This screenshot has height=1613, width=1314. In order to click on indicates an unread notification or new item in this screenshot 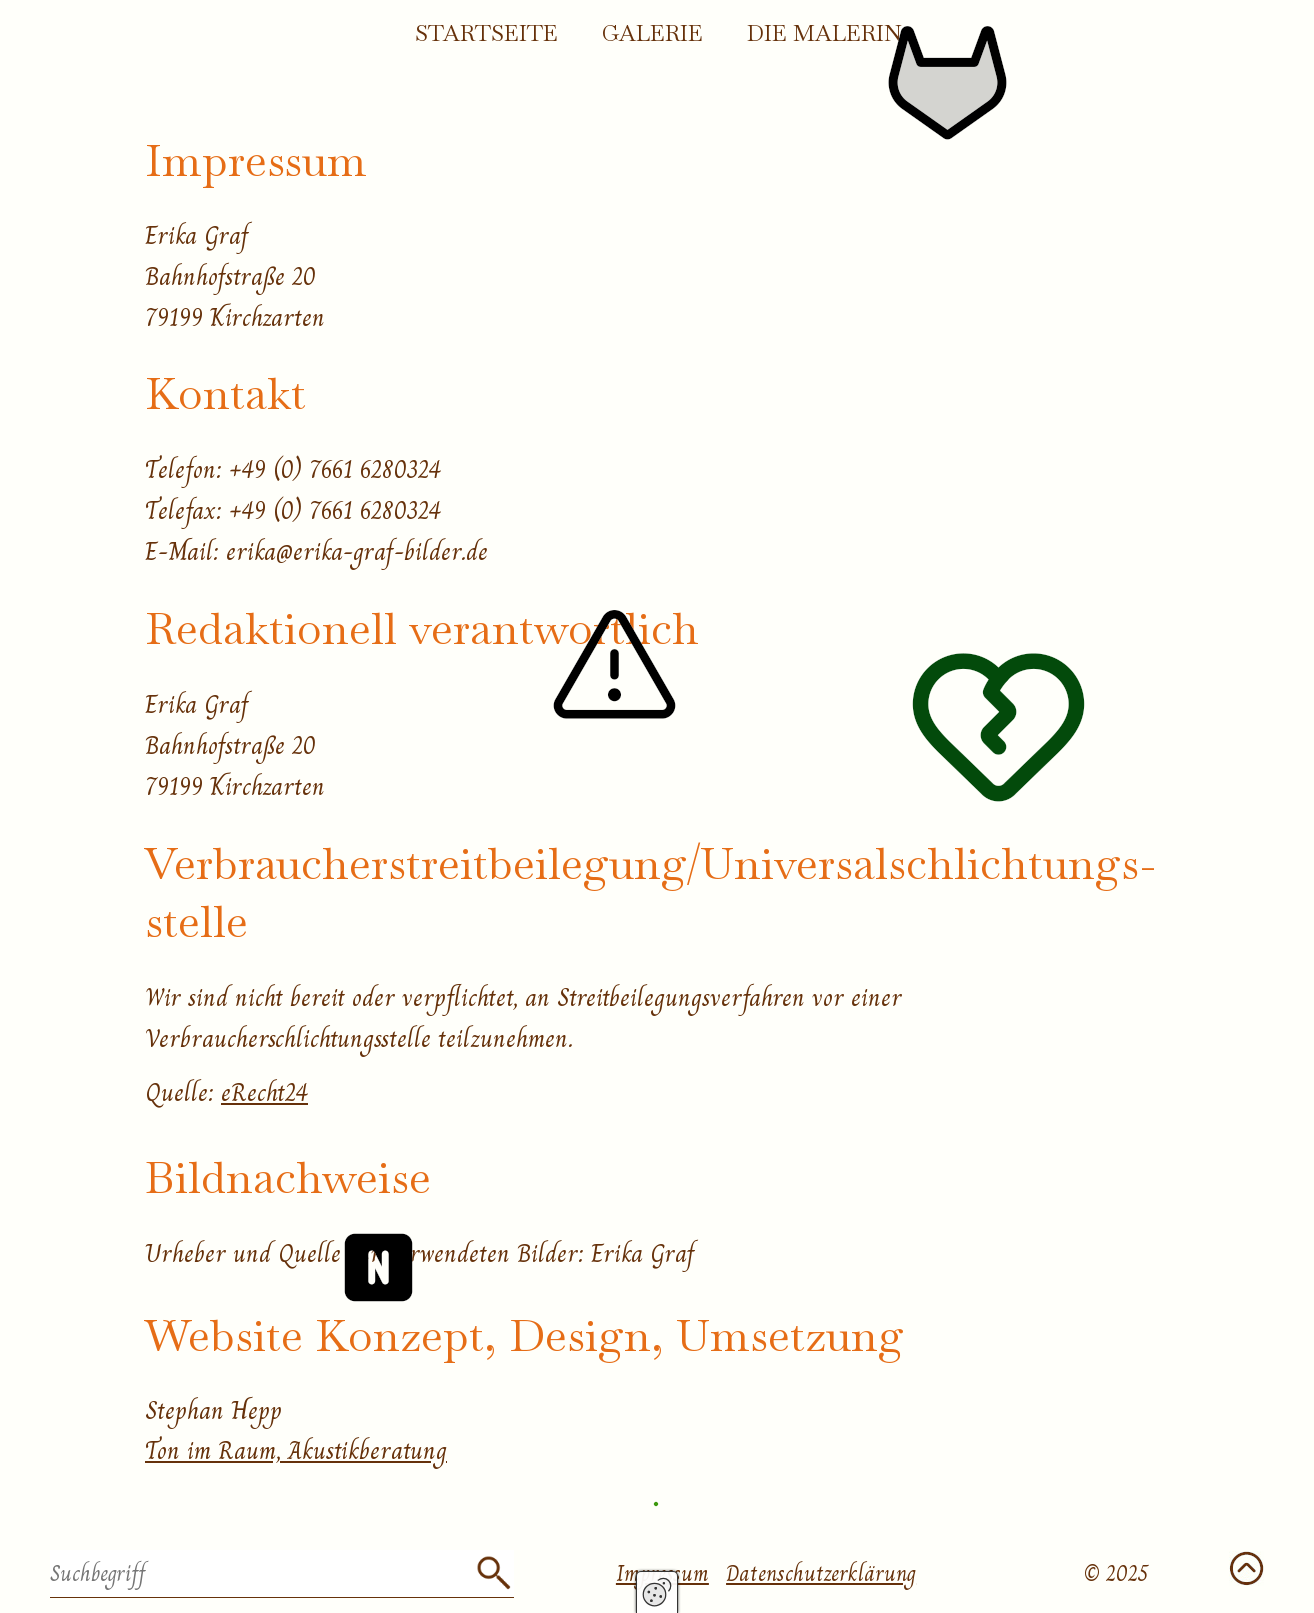, I will do `click(656, 1504)`.